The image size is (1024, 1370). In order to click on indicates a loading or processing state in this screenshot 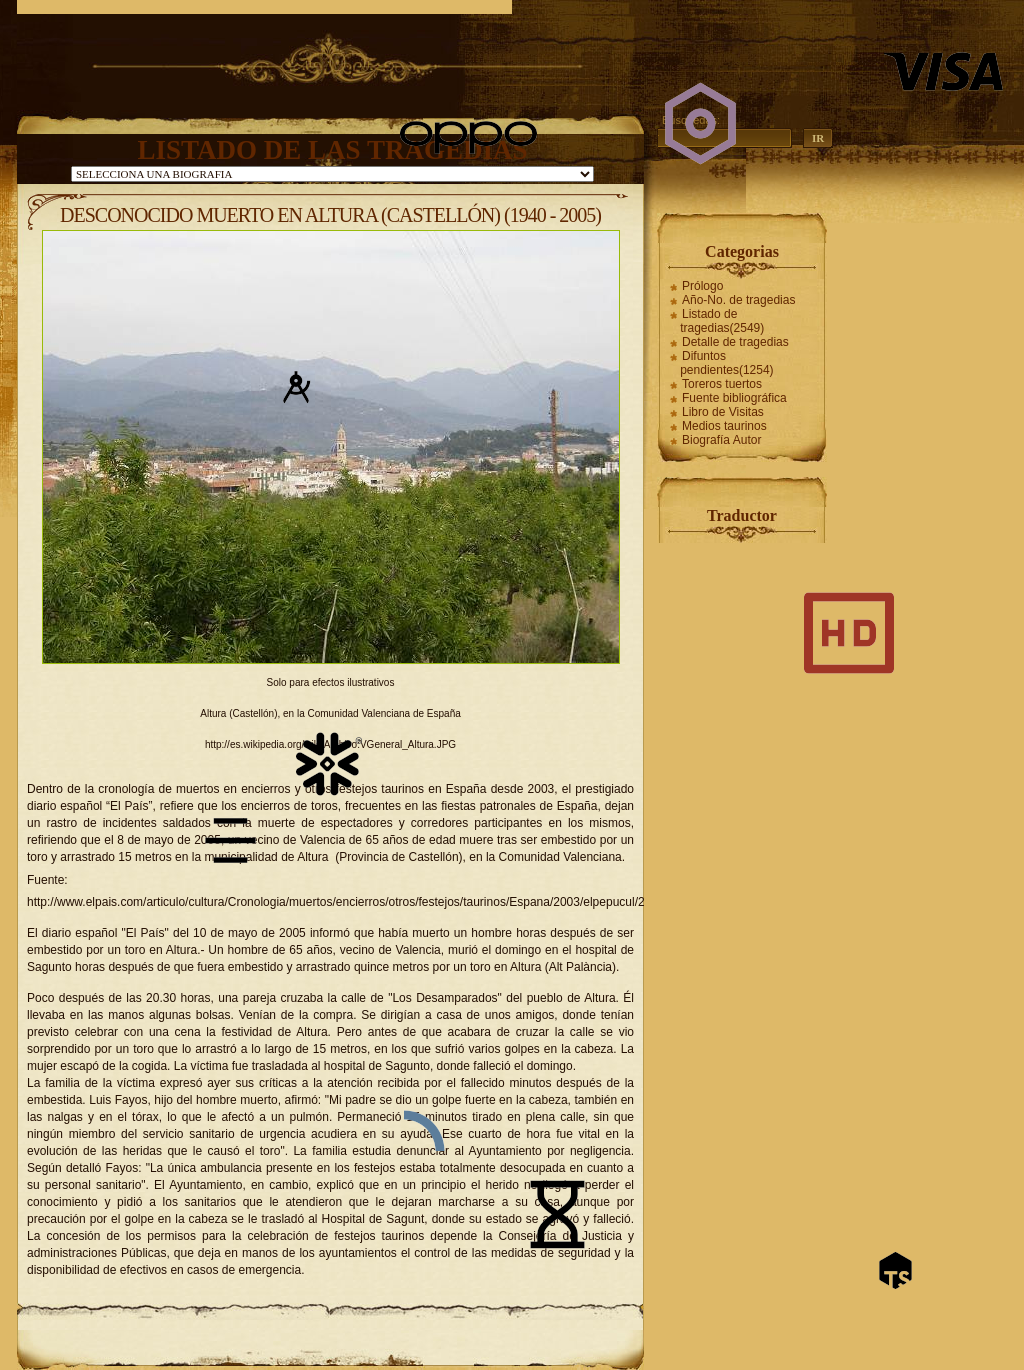, I will do `click(557, 1214)`.